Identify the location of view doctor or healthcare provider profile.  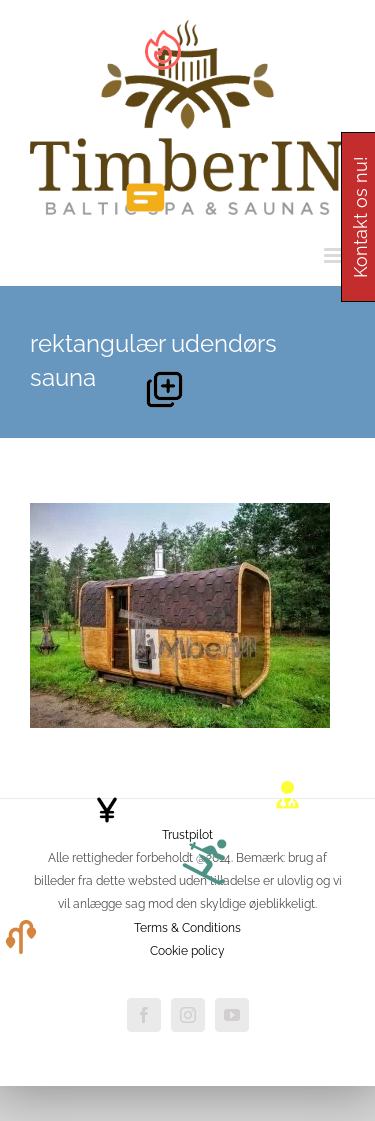
(287, 794).